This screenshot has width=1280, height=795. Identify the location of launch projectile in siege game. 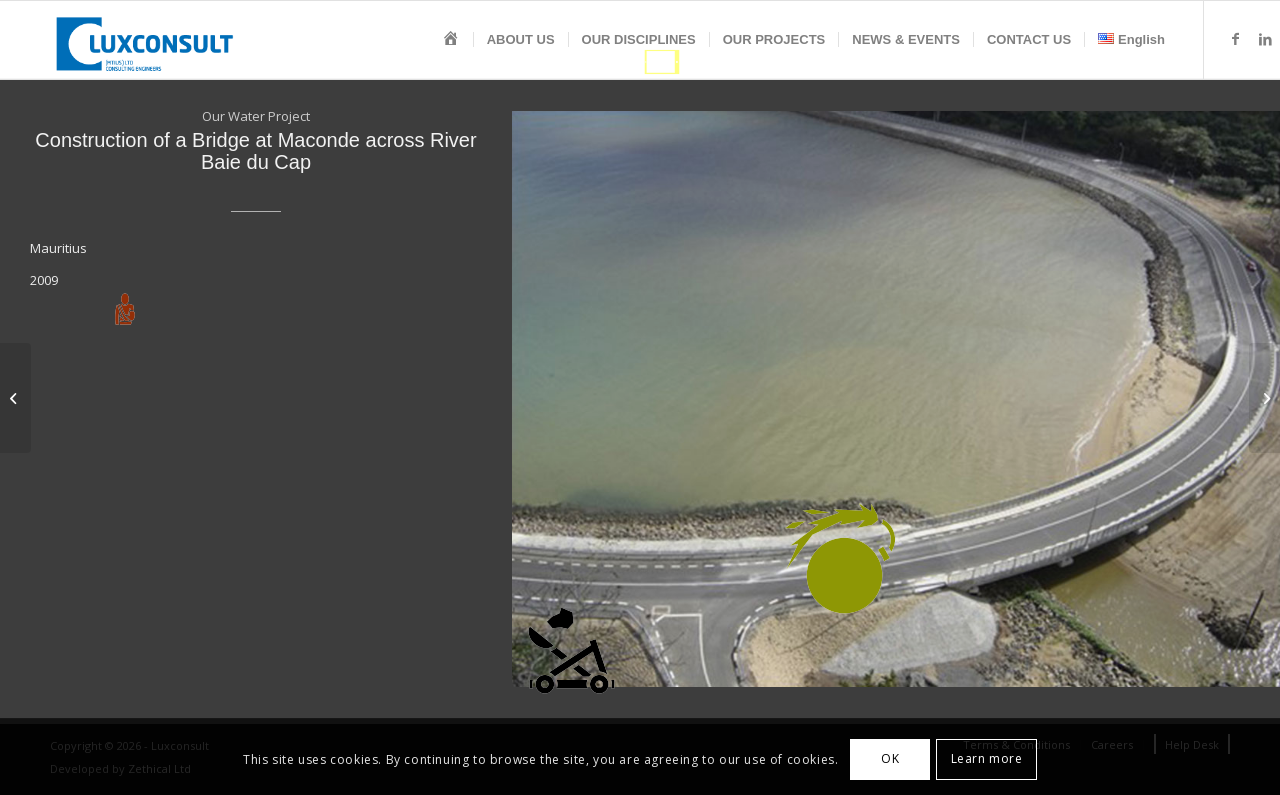
(572, 649).